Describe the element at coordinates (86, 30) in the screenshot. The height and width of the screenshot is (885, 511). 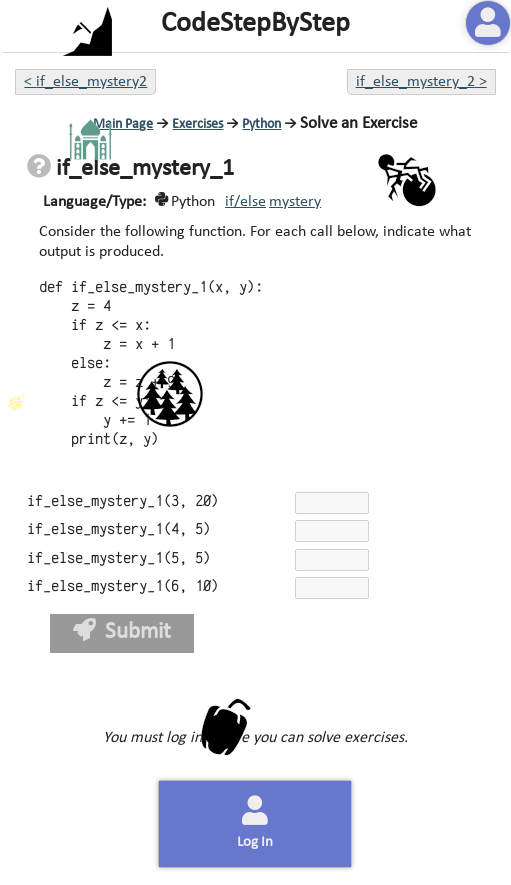
I see `indicates progress toward a goal or milestone` at that location.